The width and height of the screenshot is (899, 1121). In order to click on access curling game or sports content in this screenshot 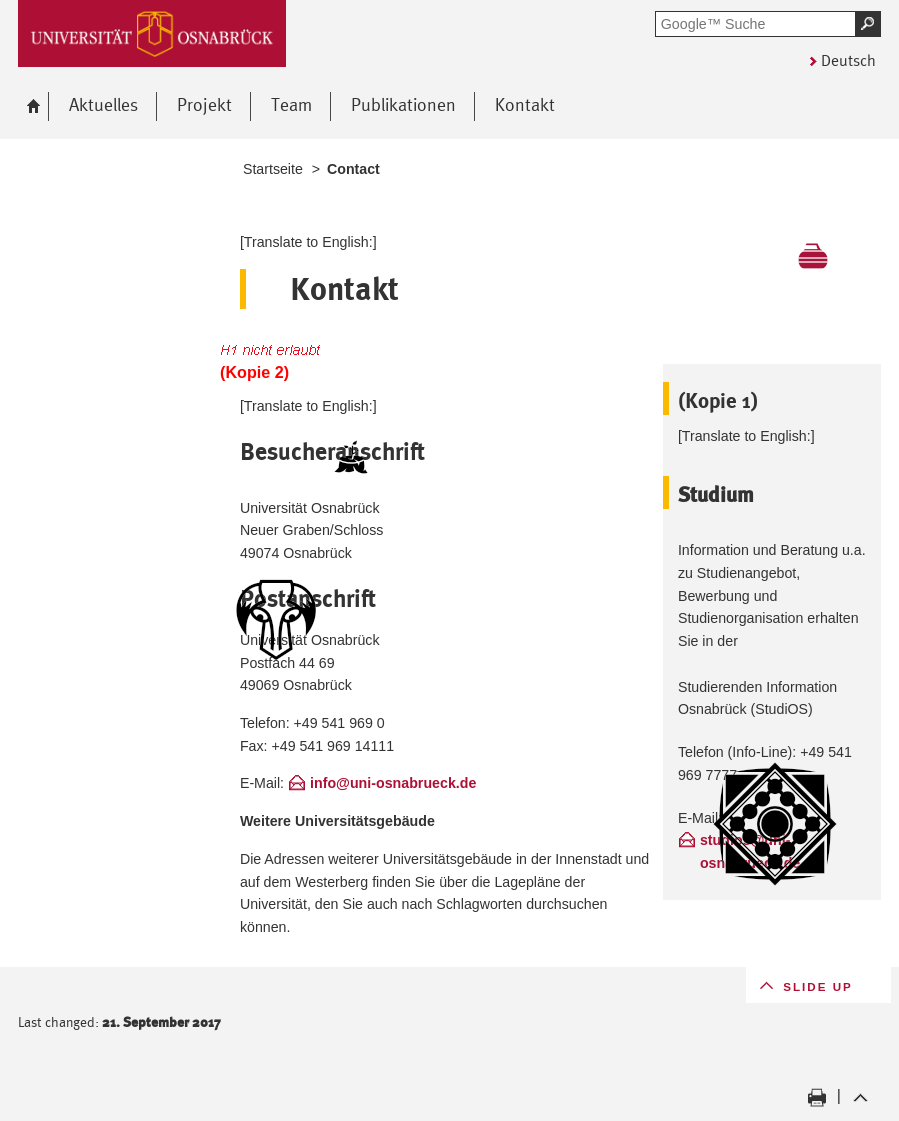, I will do `click(813, 254)`.